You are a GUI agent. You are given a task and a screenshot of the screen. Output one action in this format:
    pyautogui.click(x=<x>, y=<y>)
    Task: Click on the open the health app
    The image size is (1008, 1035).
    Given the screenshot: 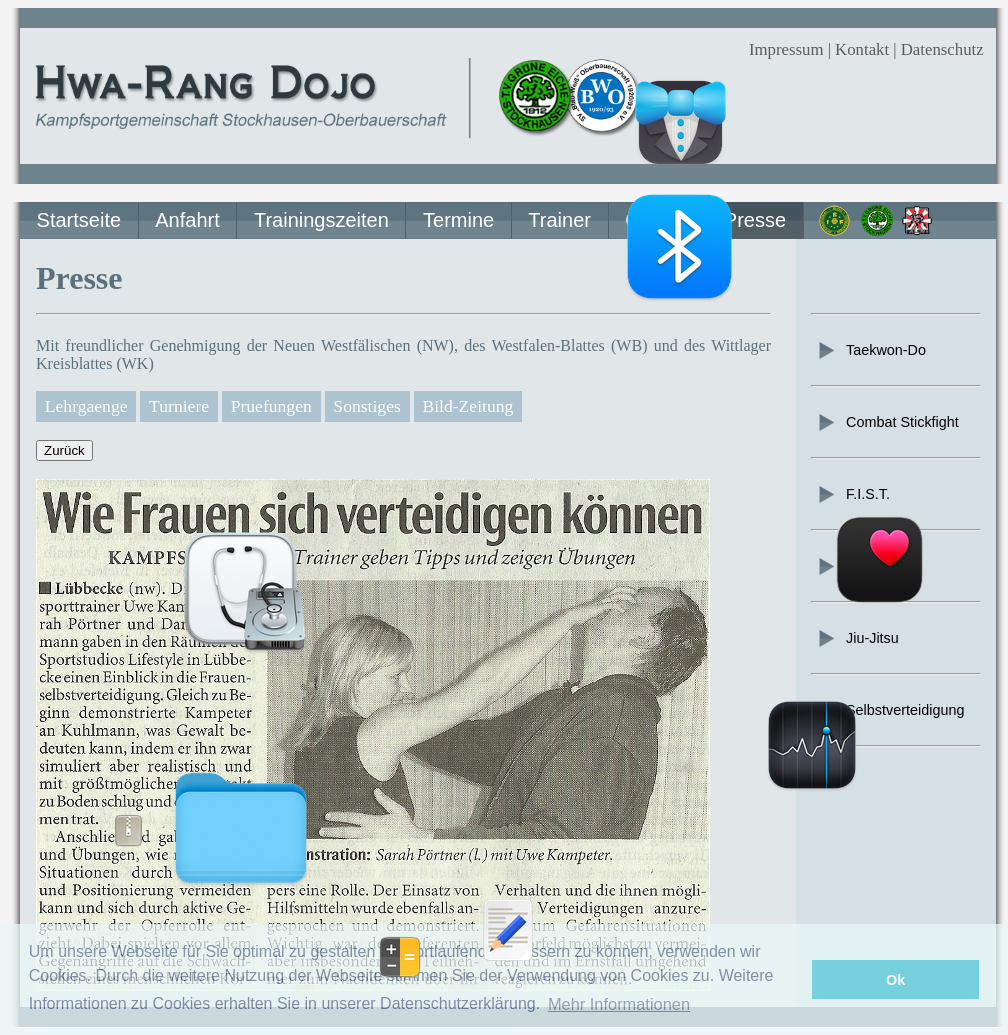 What is the action you would take?
    pyautogui.click(x=879, y=559)
    